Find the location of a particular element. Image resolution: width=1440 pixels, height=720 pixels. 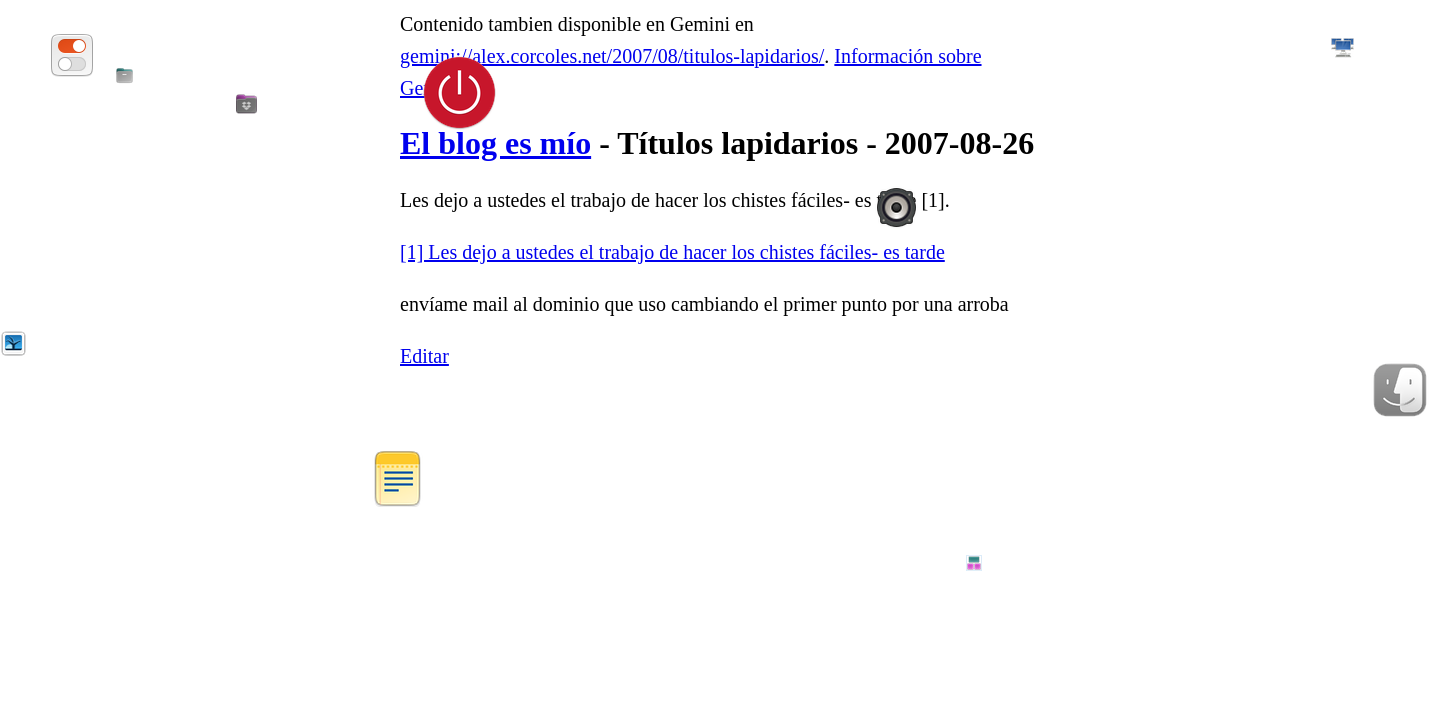

open your Dropbox folder is located at coordinates (246, 103).